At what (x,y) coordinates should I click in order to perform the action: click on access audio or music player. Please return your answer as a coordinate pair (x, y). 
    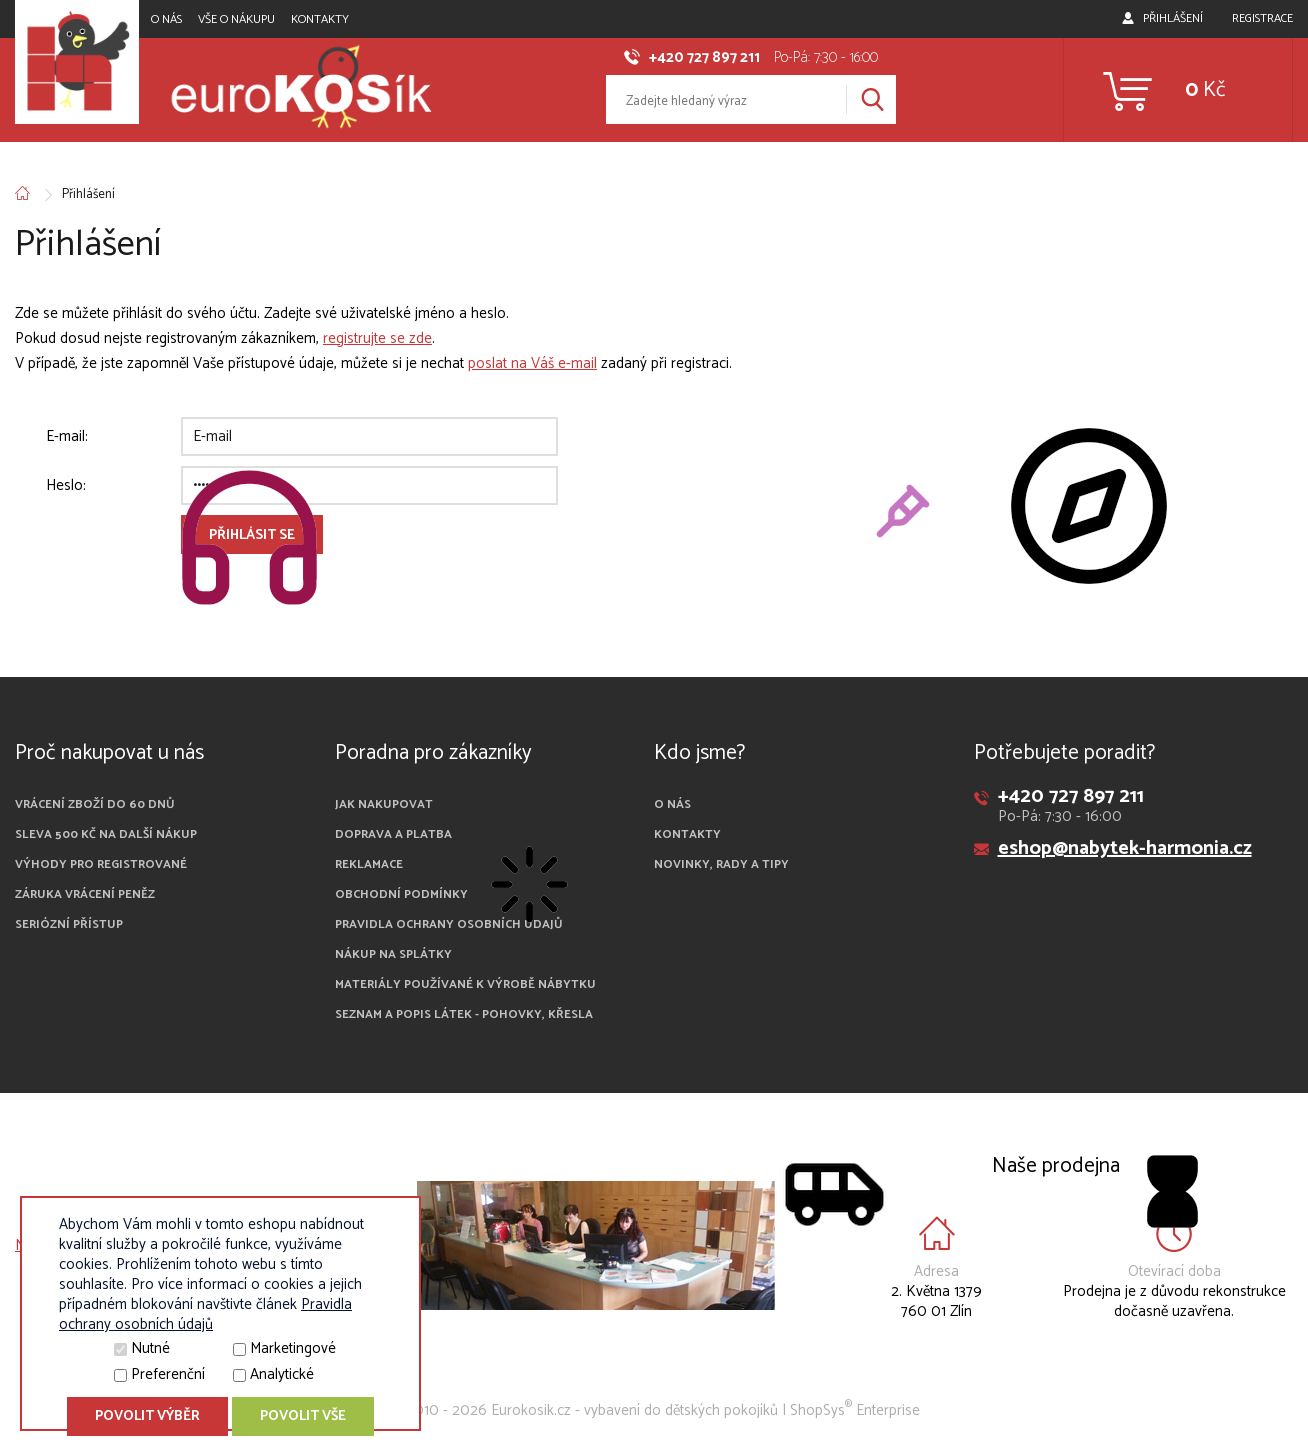
    Looking at the image, I should click on (249, 537).